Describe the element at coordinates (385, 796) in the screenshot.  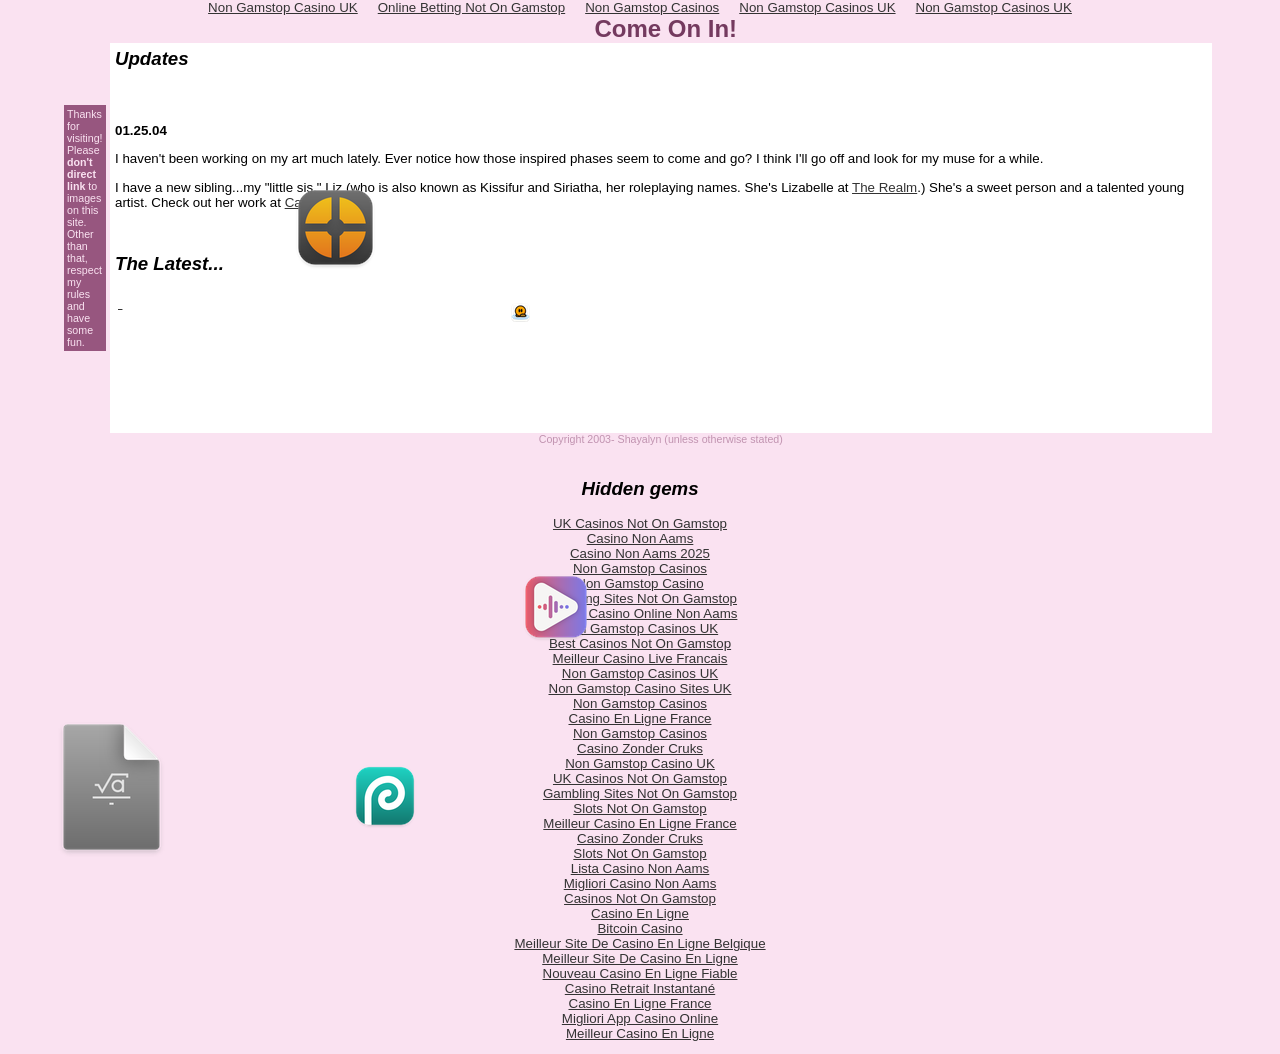
I see `open photopea image editing app` at that location.